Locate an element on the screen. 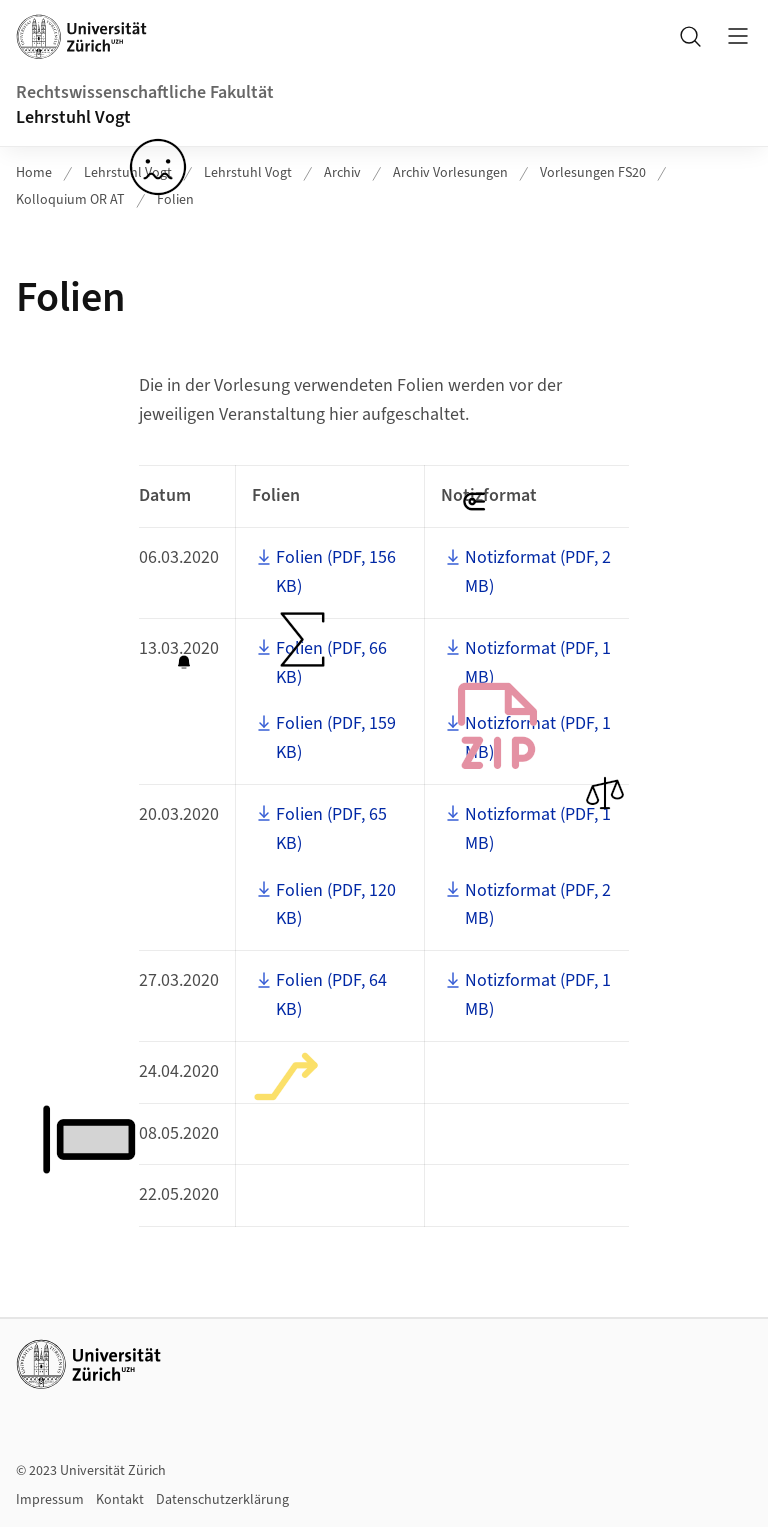  align content to the left edge is located at coordinates (87, 1139).